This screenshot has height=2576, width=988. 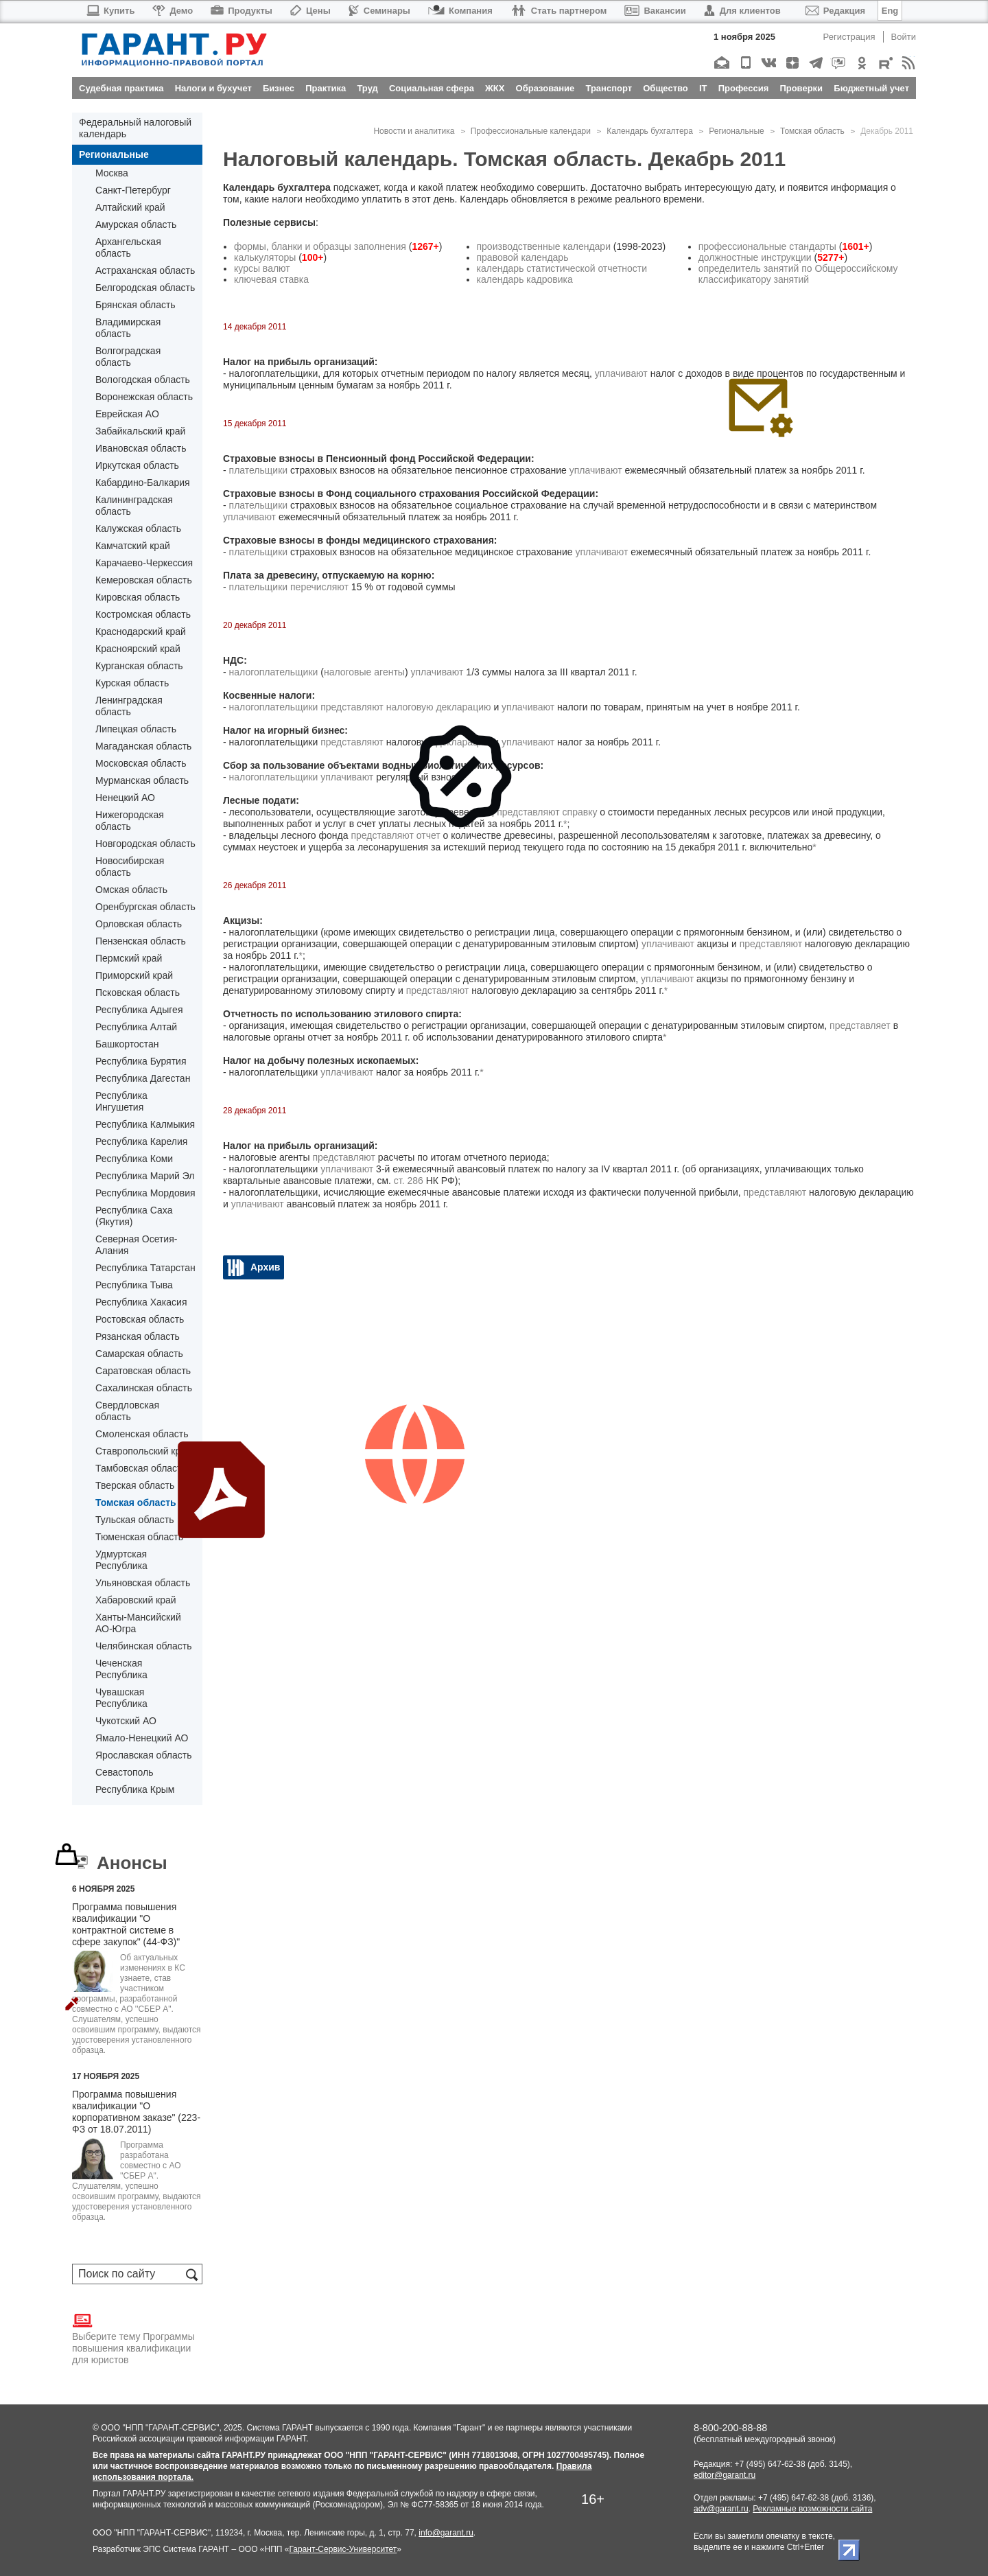 I want to click on color picker tool, so click(x=72, y=2004).